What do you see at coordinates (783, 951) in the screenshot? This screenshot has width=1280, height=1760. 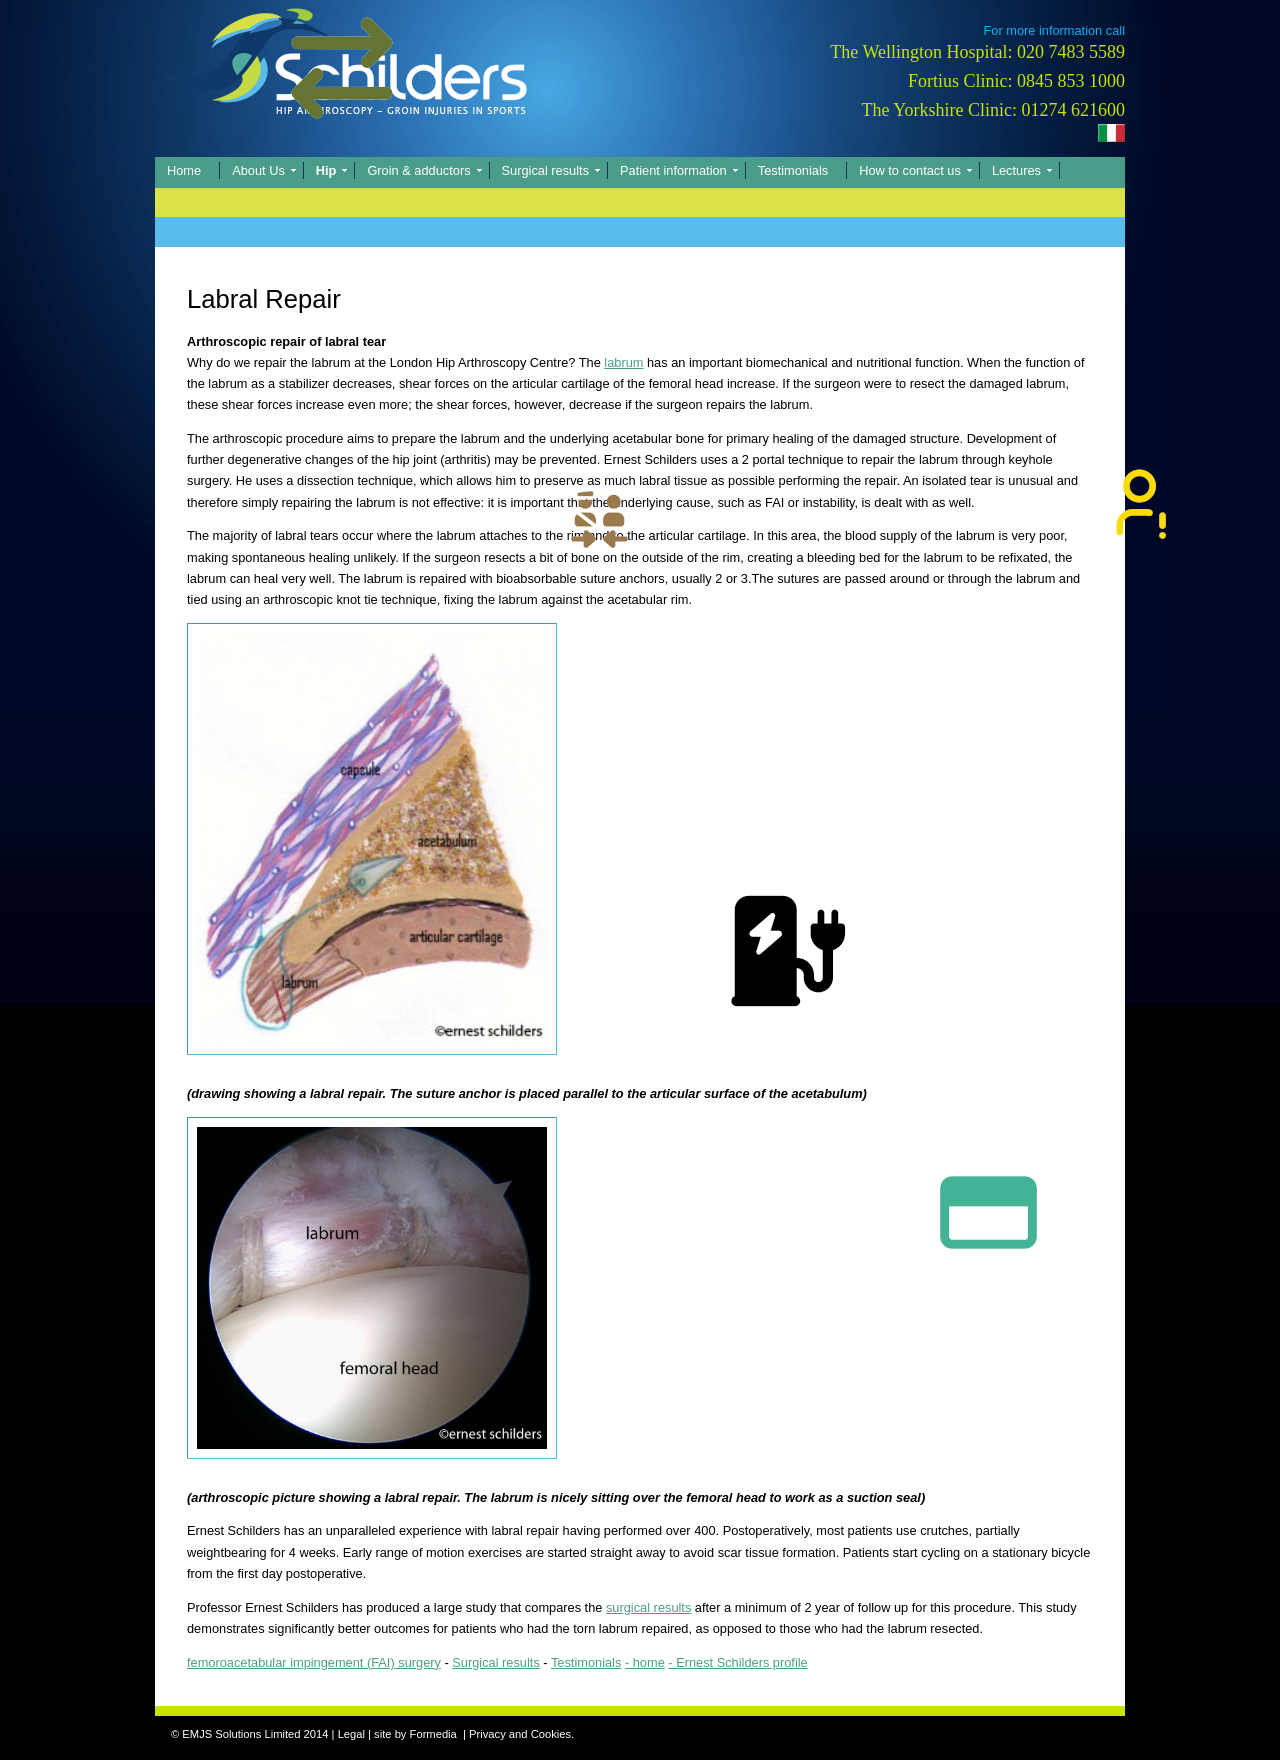 I see `find nearby electric vehicle charging stations` at bounding box center [783, 951].